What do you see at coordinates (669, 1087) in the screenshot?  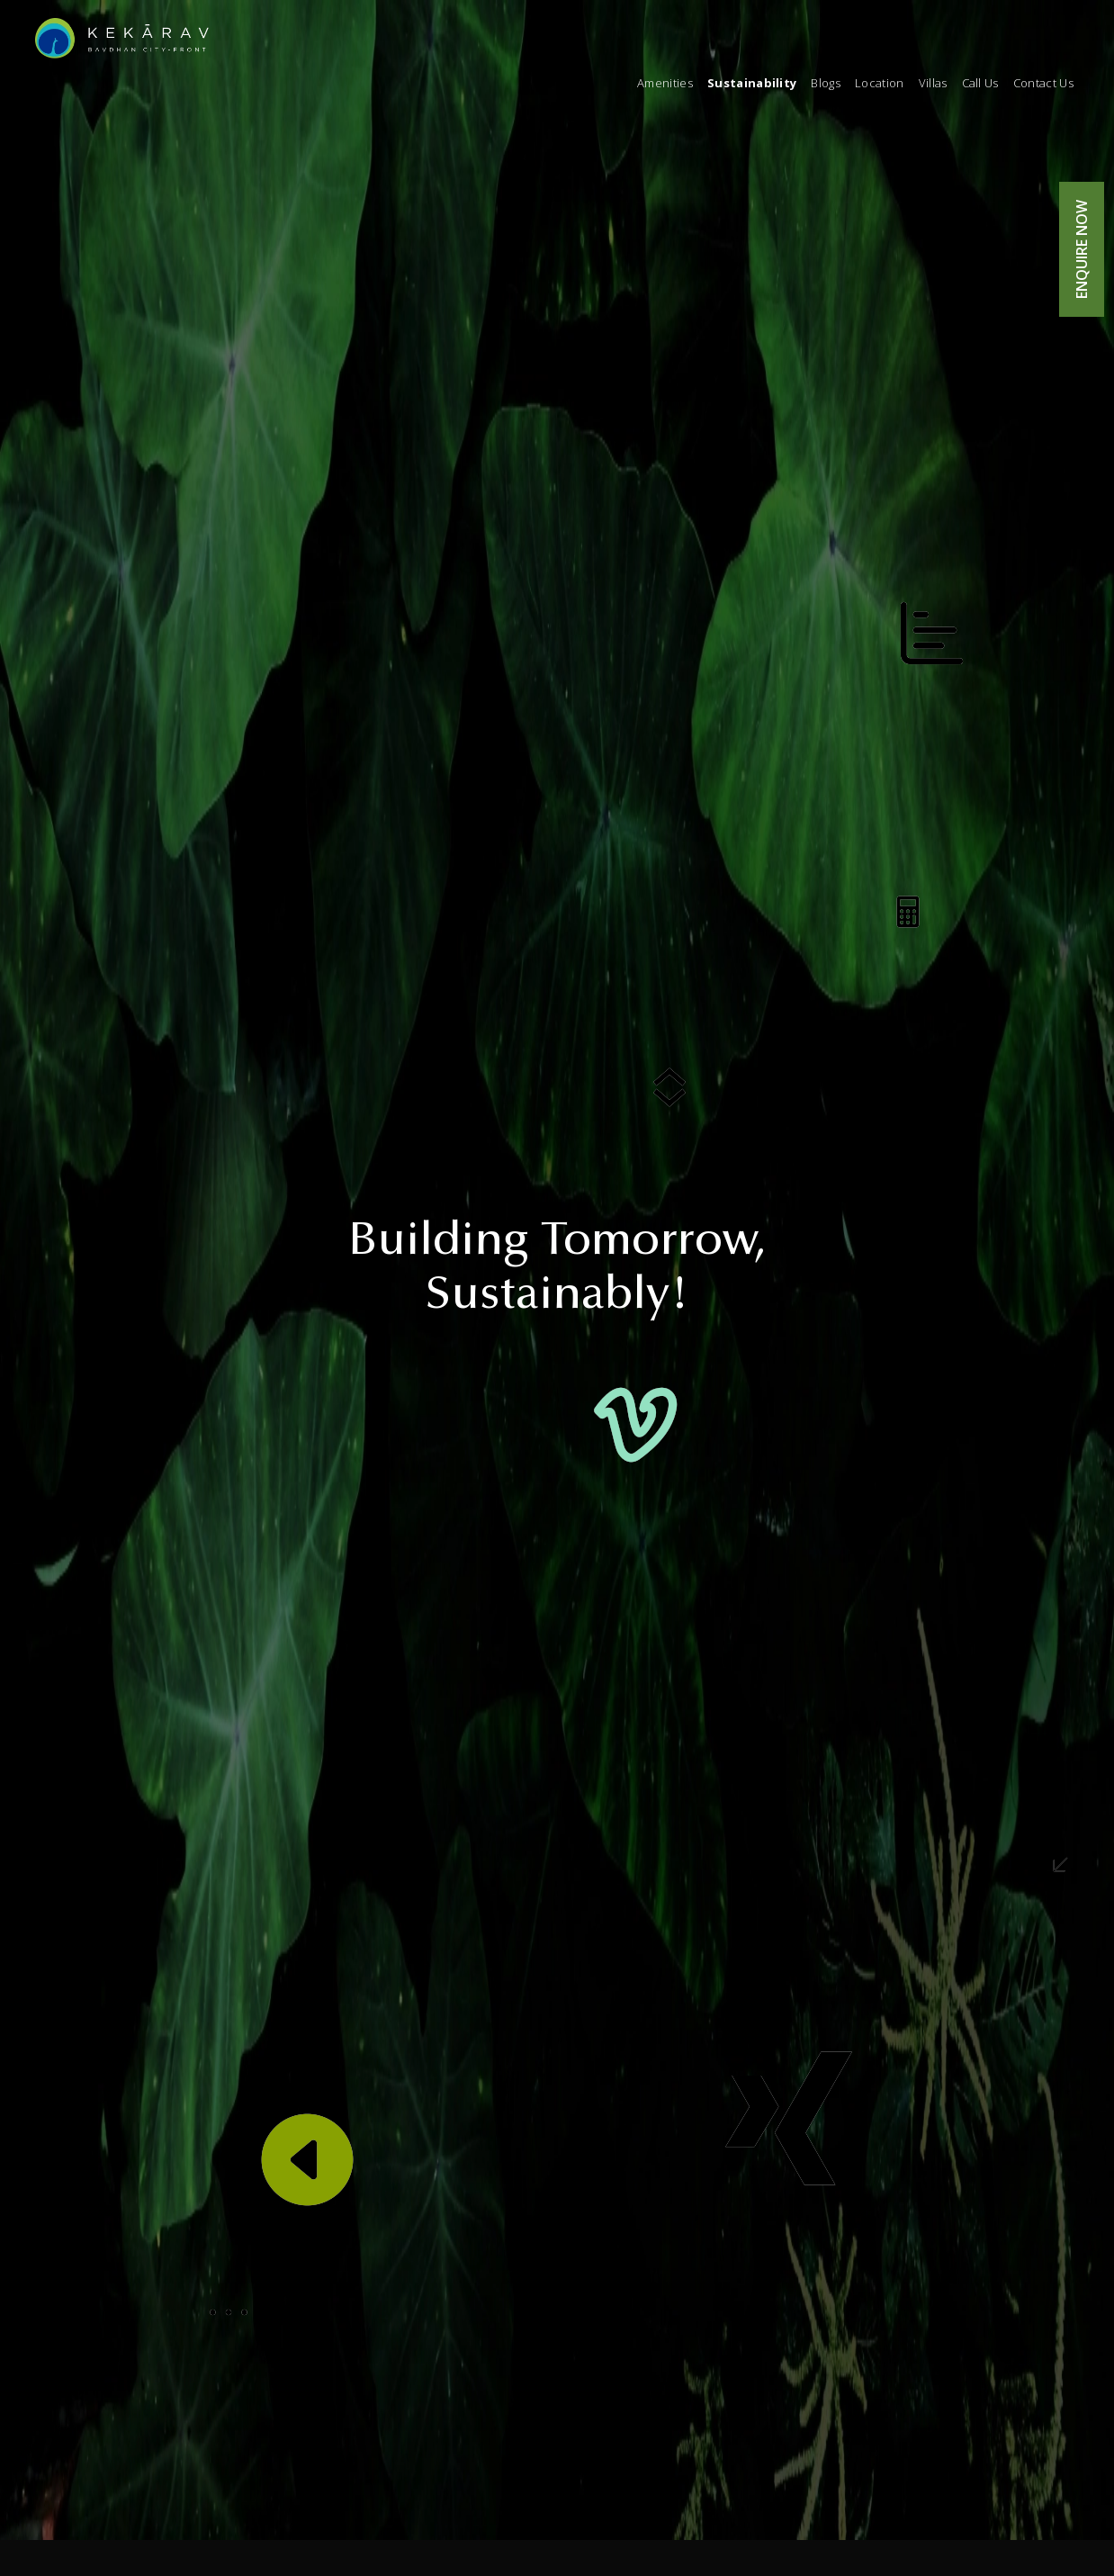 I see `expand or collapse a section` at bounding box center [669, 1087].